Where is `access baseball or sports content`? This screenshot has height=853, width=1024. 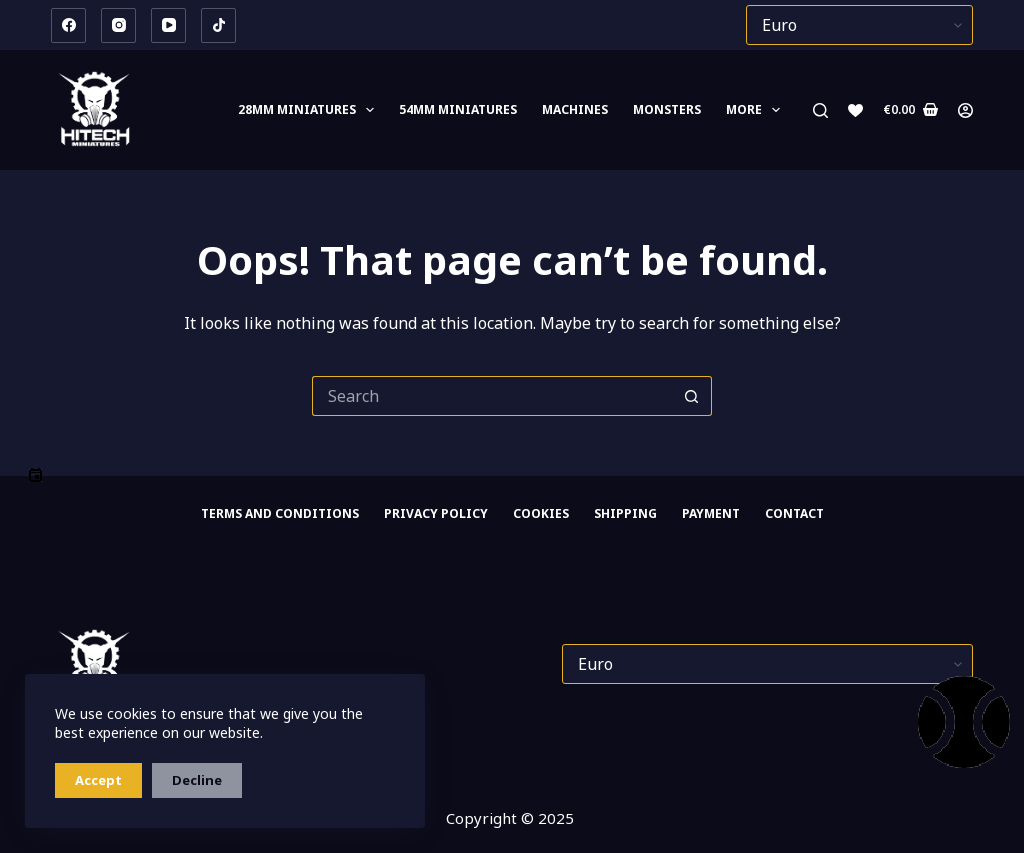
access baseball or sports content is located at coordinates (964, 722).